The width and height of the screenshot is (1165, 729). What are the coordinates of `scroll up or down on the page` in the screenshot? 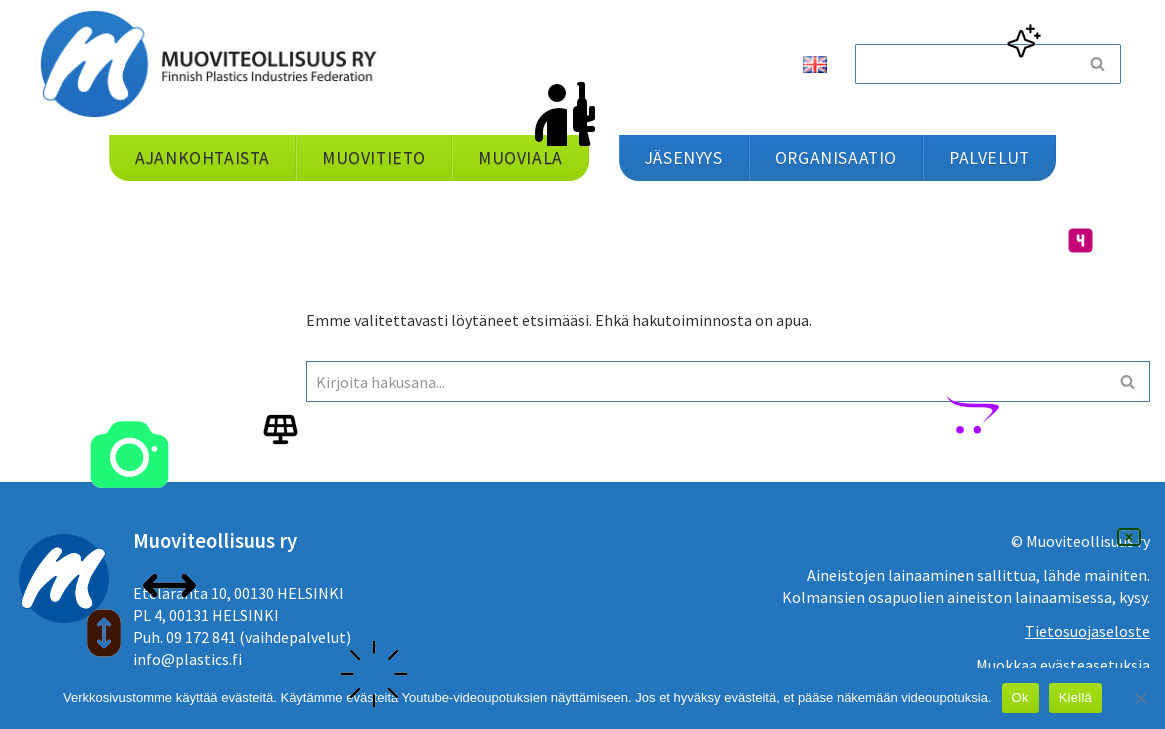 It's located at (104, 633).